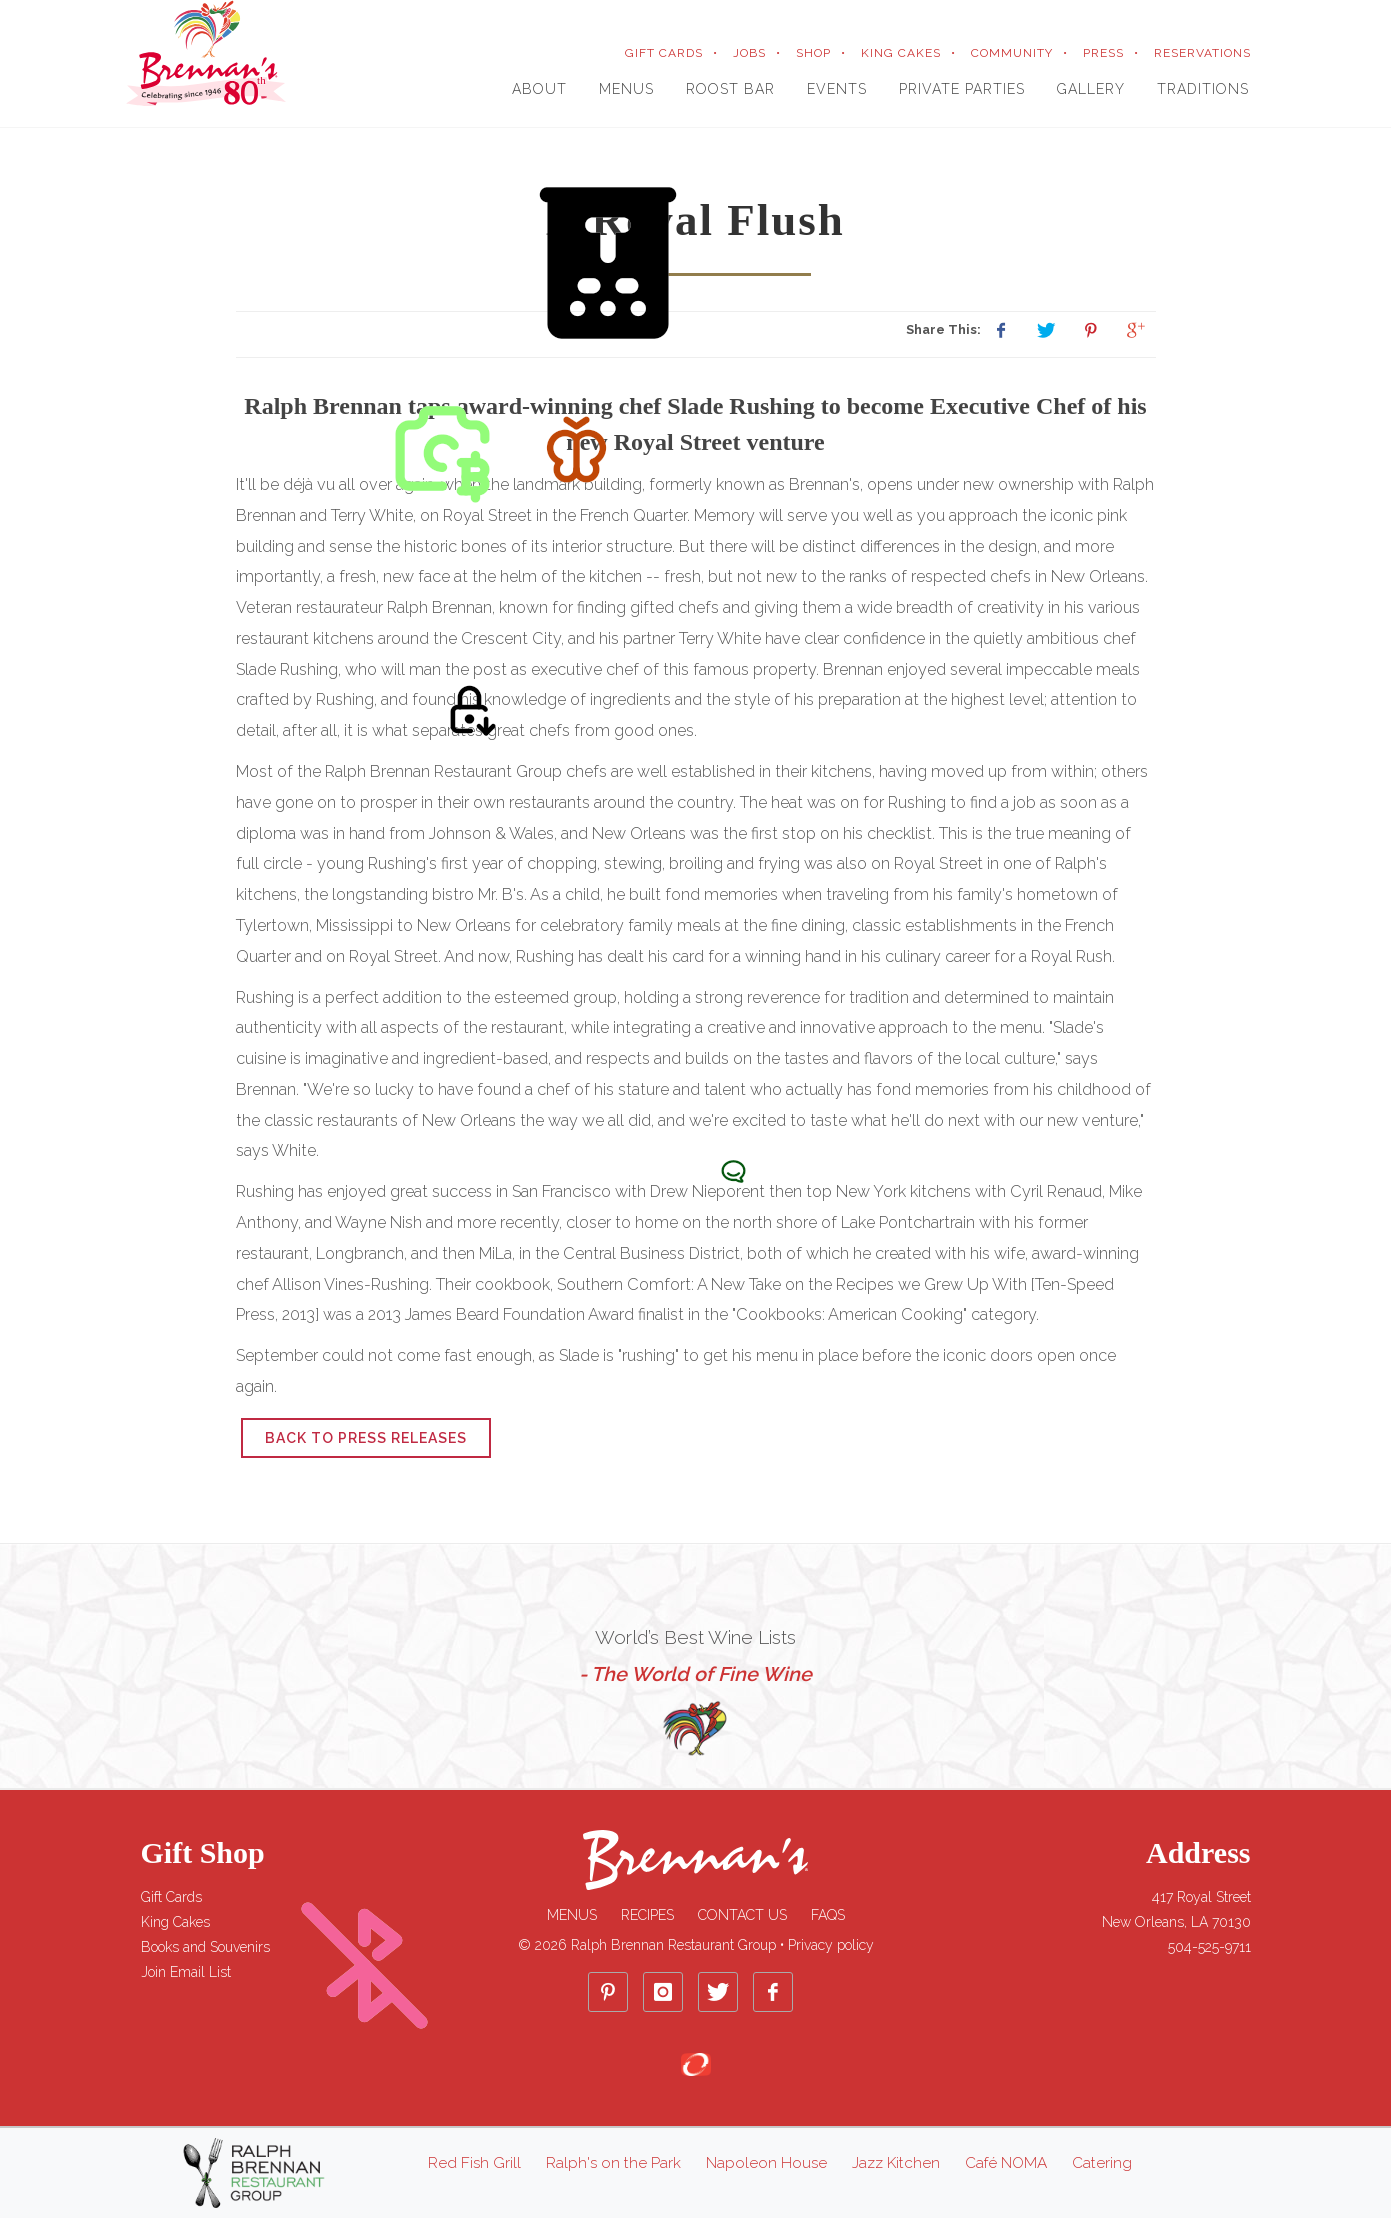 This screenshot has height=2218, width=1391. Describe the element at coordinates (364, 1965) in the screenshot. I see `bluetooth is currently disabled` at that location.